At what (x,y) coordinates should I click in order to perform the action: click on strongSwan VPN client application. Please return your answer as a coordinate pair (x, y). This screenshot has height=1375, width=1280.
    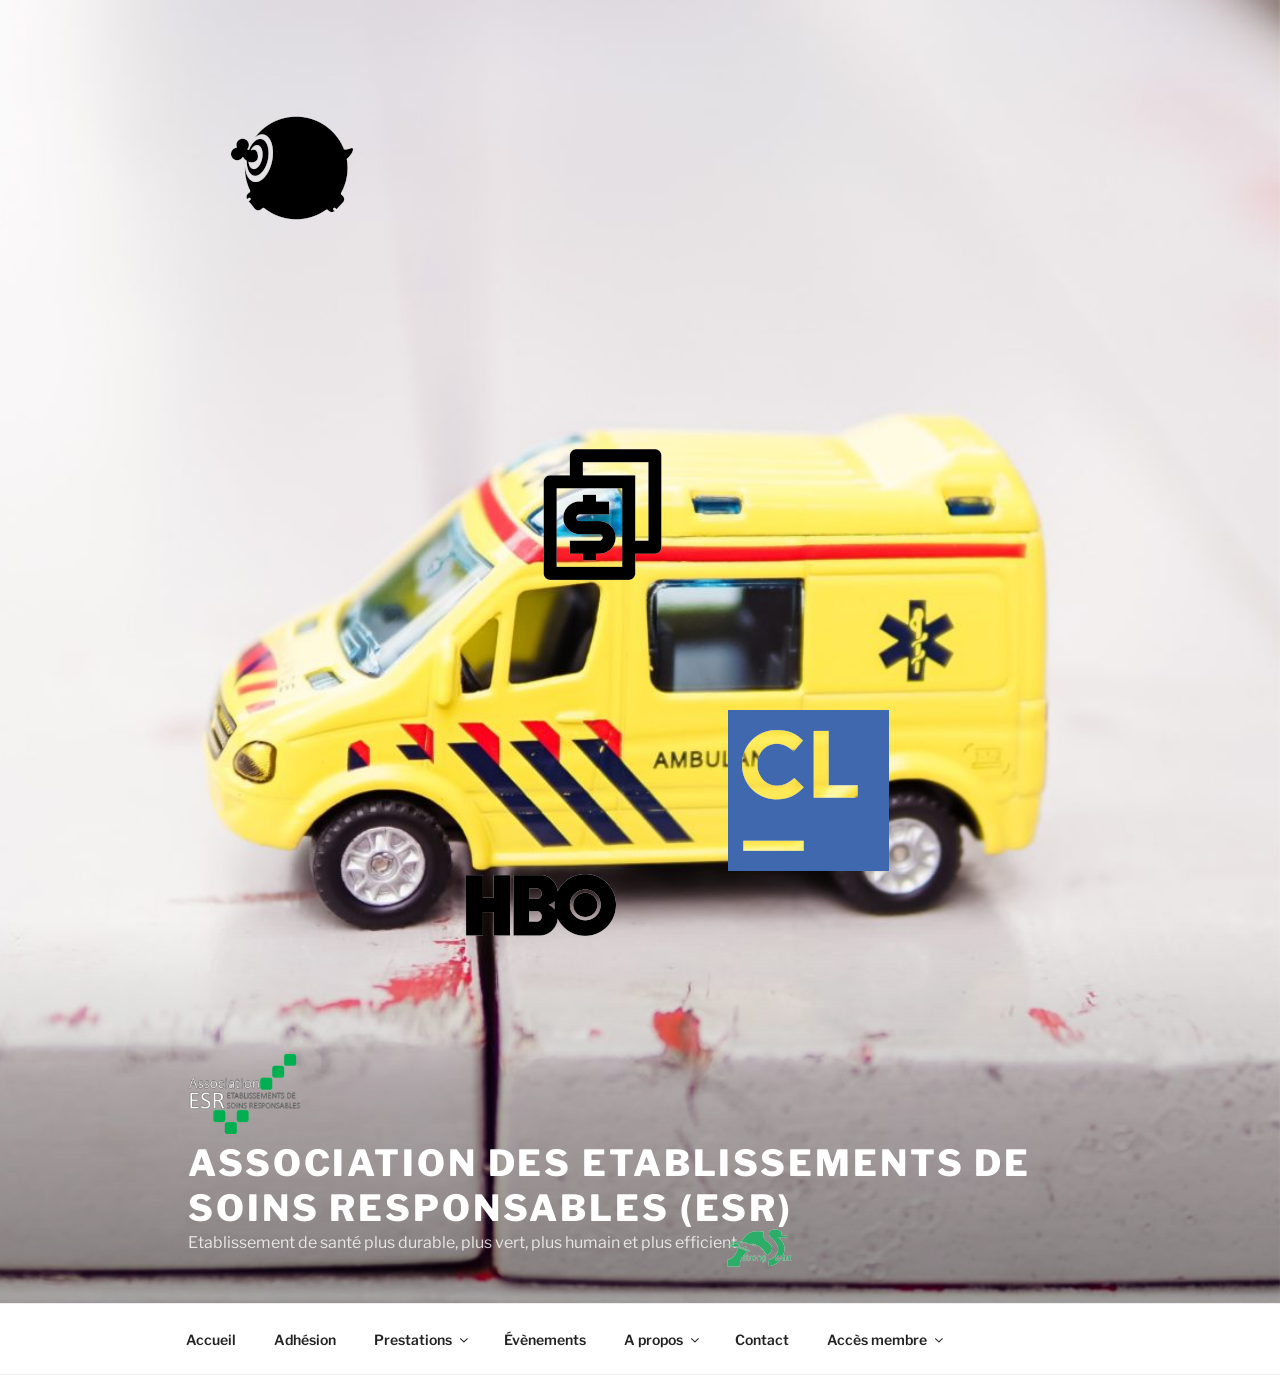
    Looking at the image, I should click on (759, 1248).